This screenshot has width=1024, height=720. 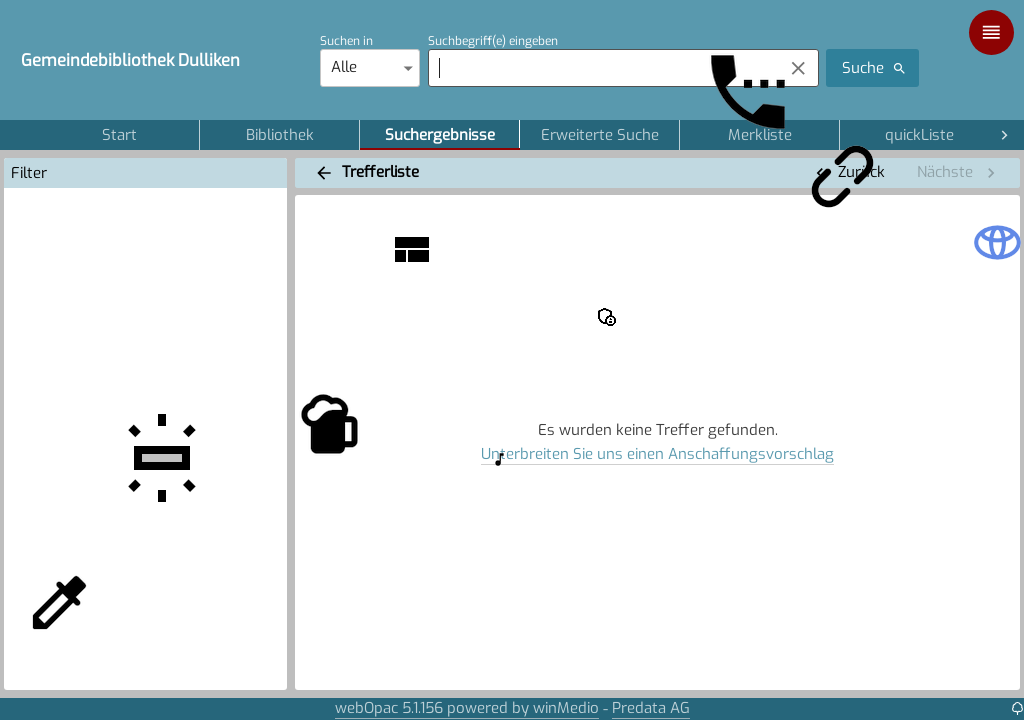 What do you see at coordinates (329, 425) in the screenshot?
I see `find nearby bars or pubs` at bounding box center [329, 425].